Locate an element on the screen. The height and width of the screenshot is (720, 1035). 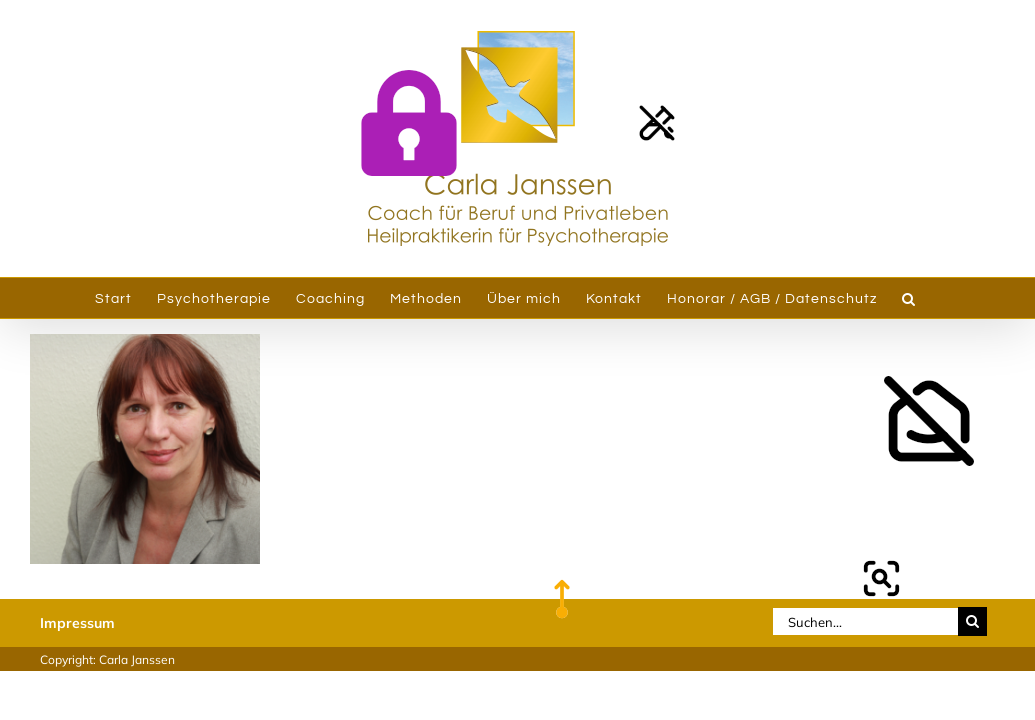
disable or stop testing functionality is located at coordinates (657, 123).